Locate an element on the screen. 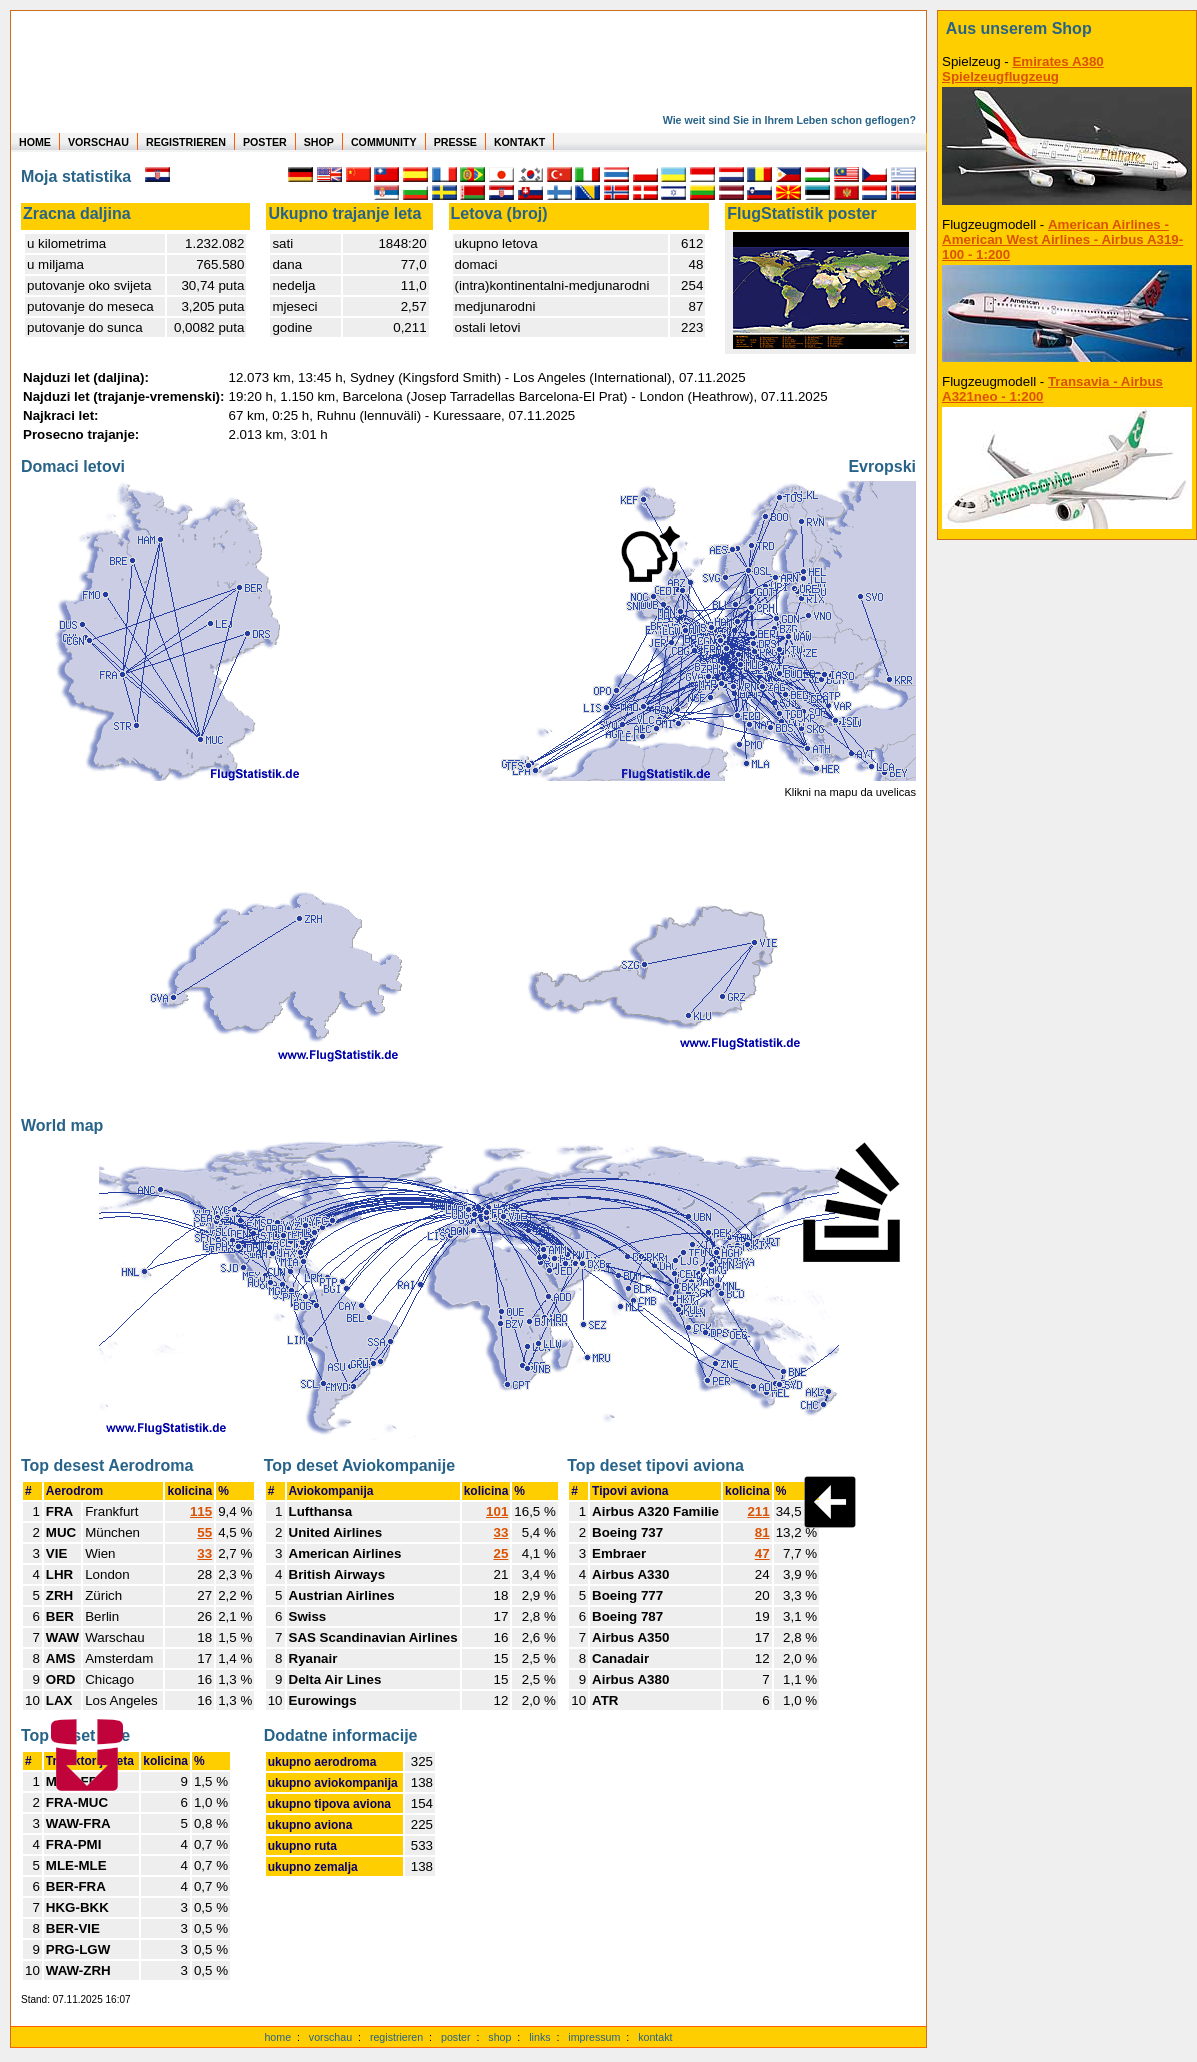 The image size is (1197, 2062). visit stack overflow website is located at coordinates (851, 1201).